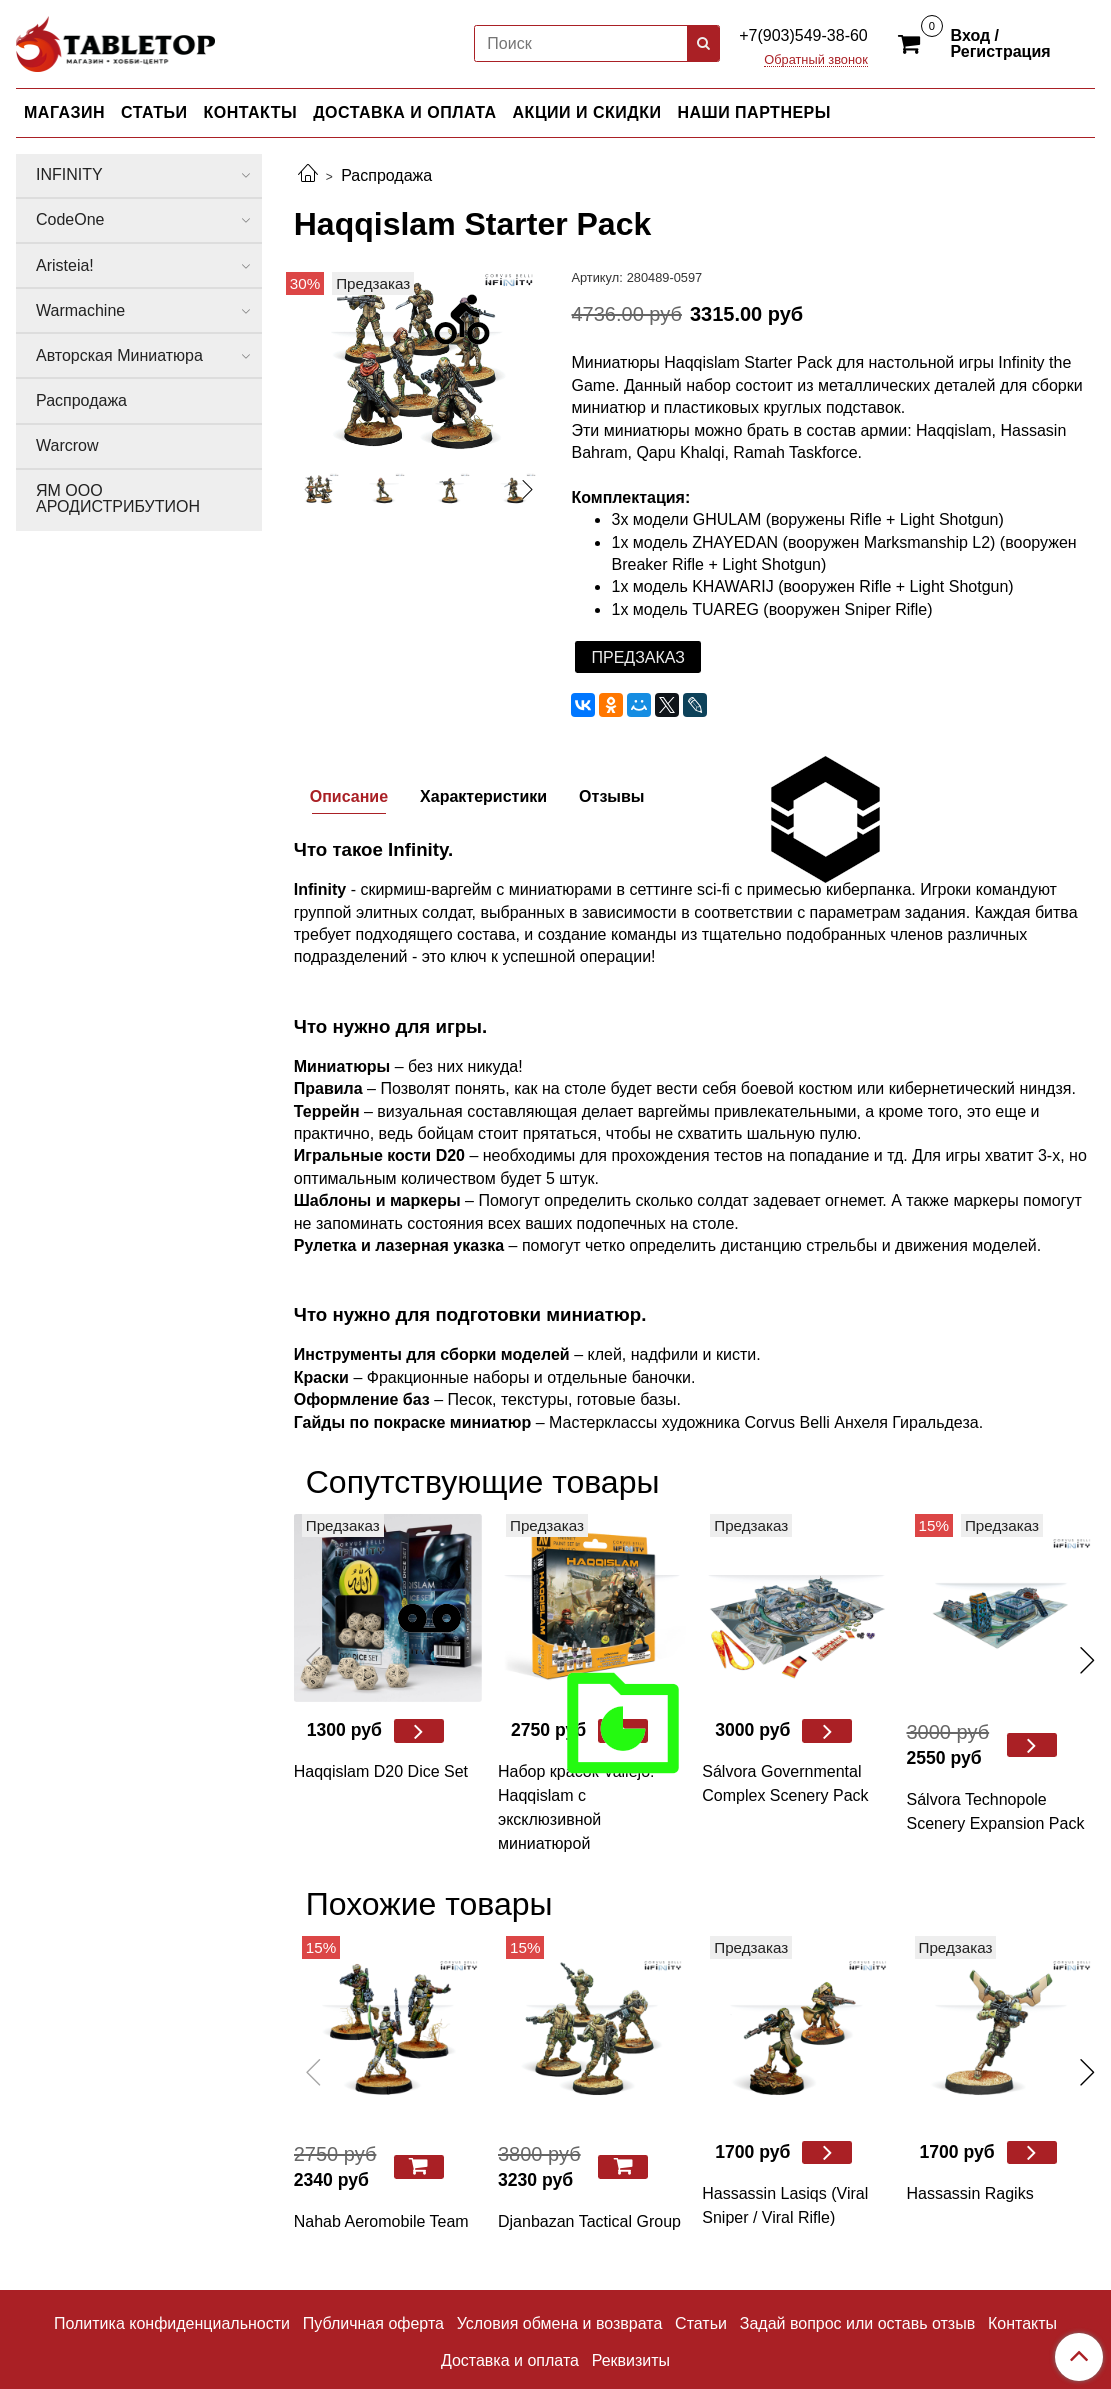 The image size is (1111, 2389). I want to click on navigate to fugacloud services, so click(825, 819).